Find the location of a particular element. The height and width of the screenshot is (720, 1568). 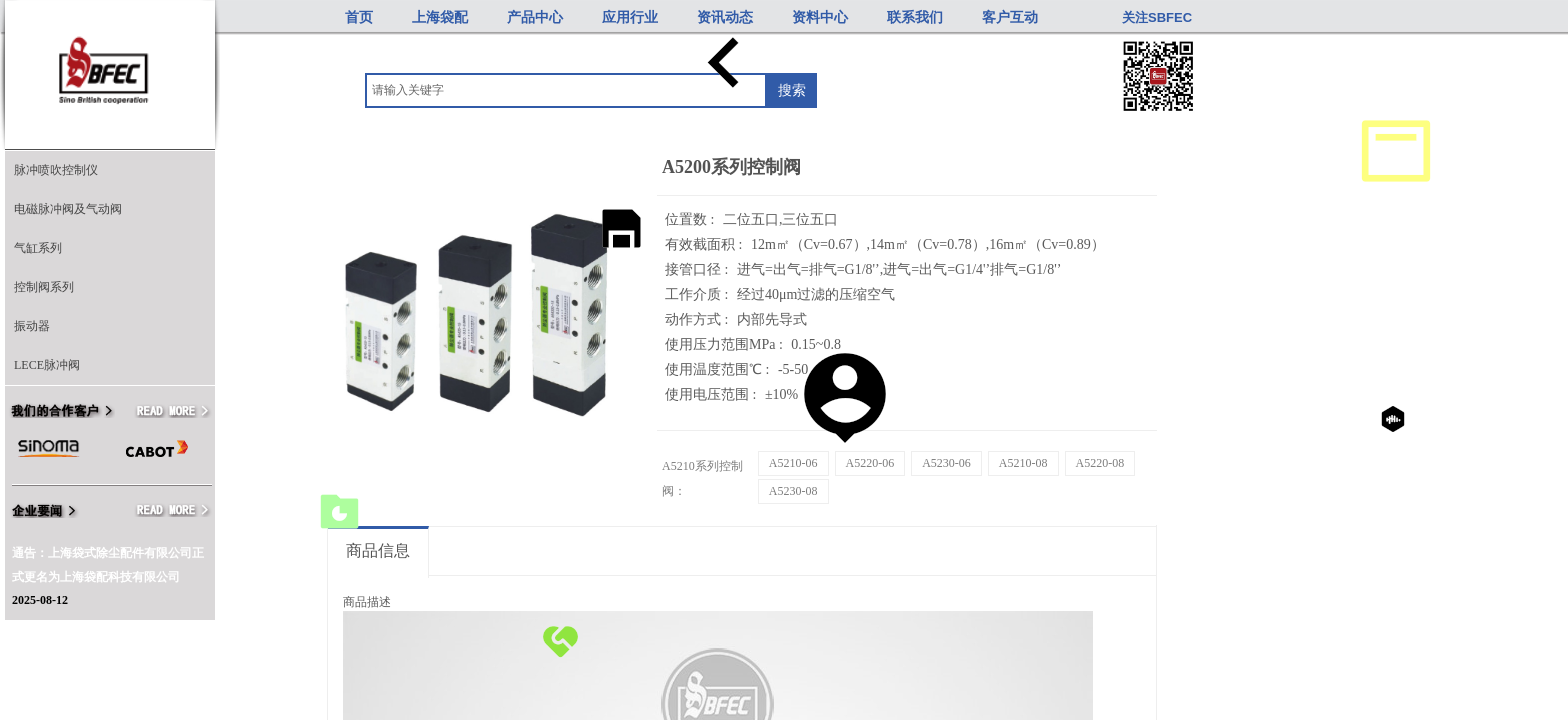

open the Castbox podcast app is located at coordinates (1393, 419).